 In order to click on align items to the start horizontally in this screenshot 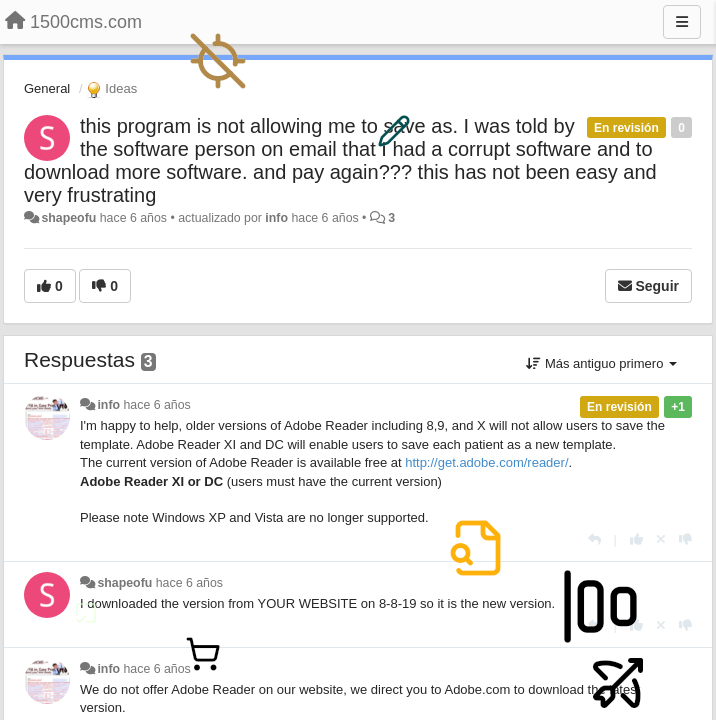, I will do `click(600, 606)`.